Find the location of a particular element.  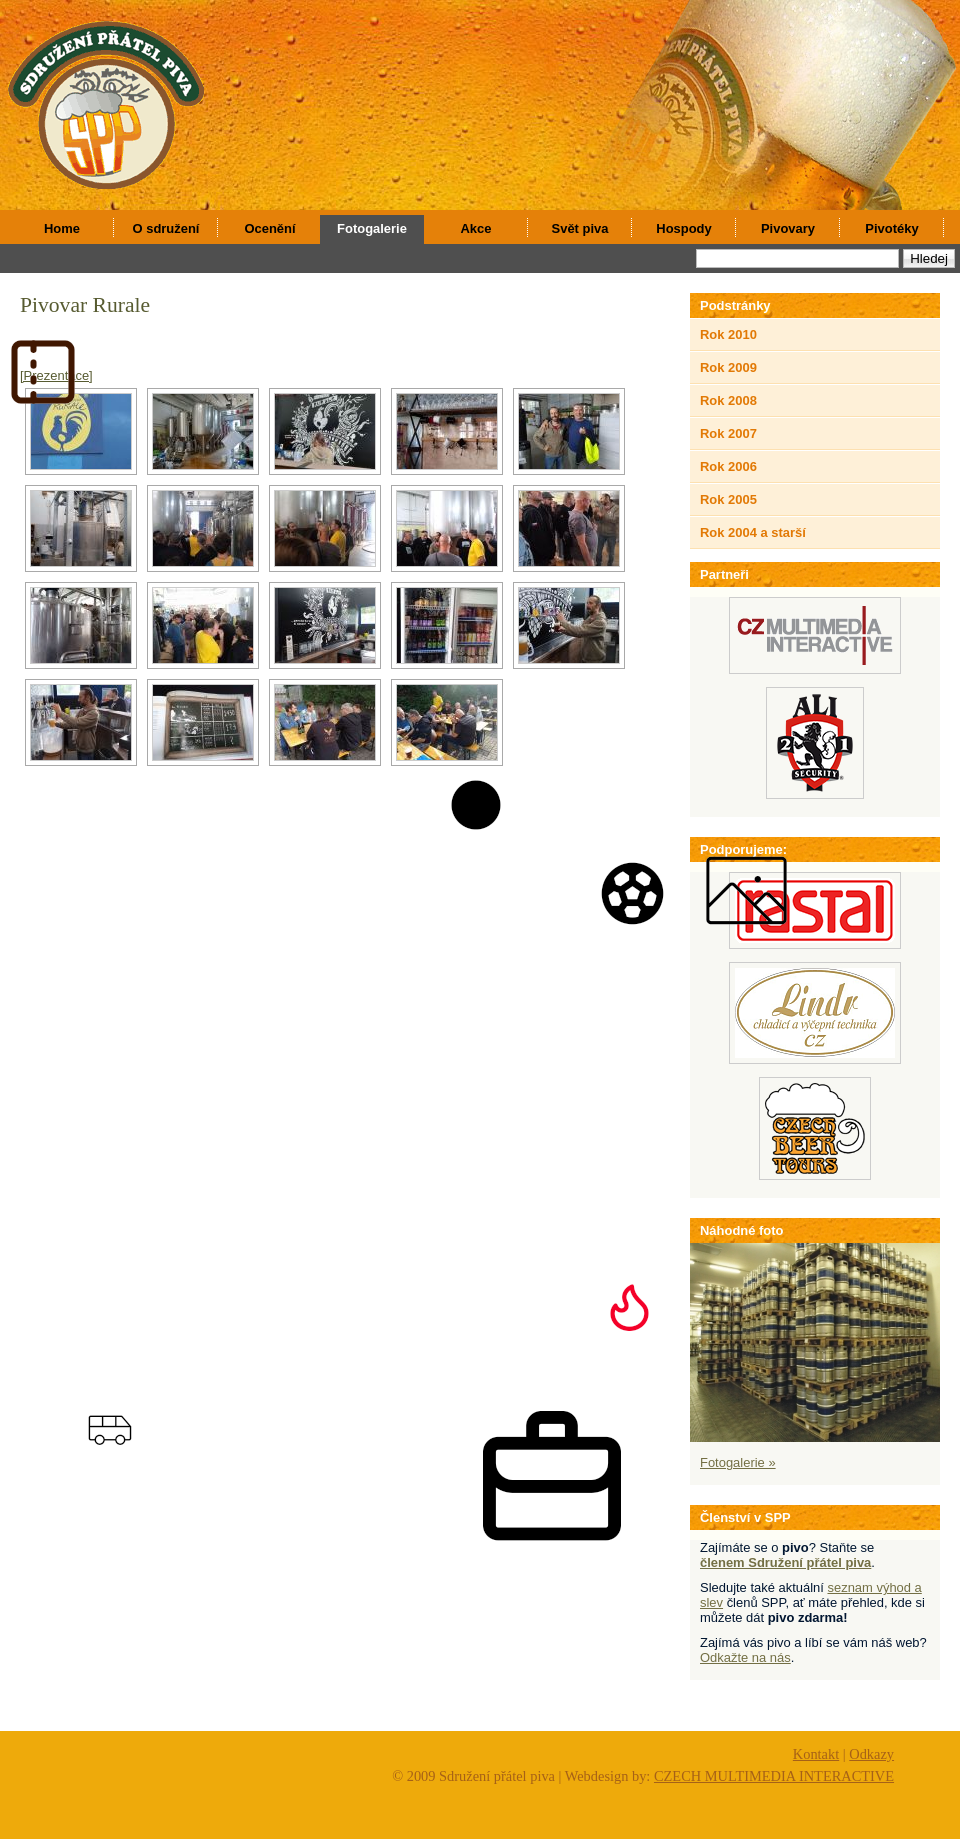

toggle left sidebar panel is located at coordinates (43, 372).